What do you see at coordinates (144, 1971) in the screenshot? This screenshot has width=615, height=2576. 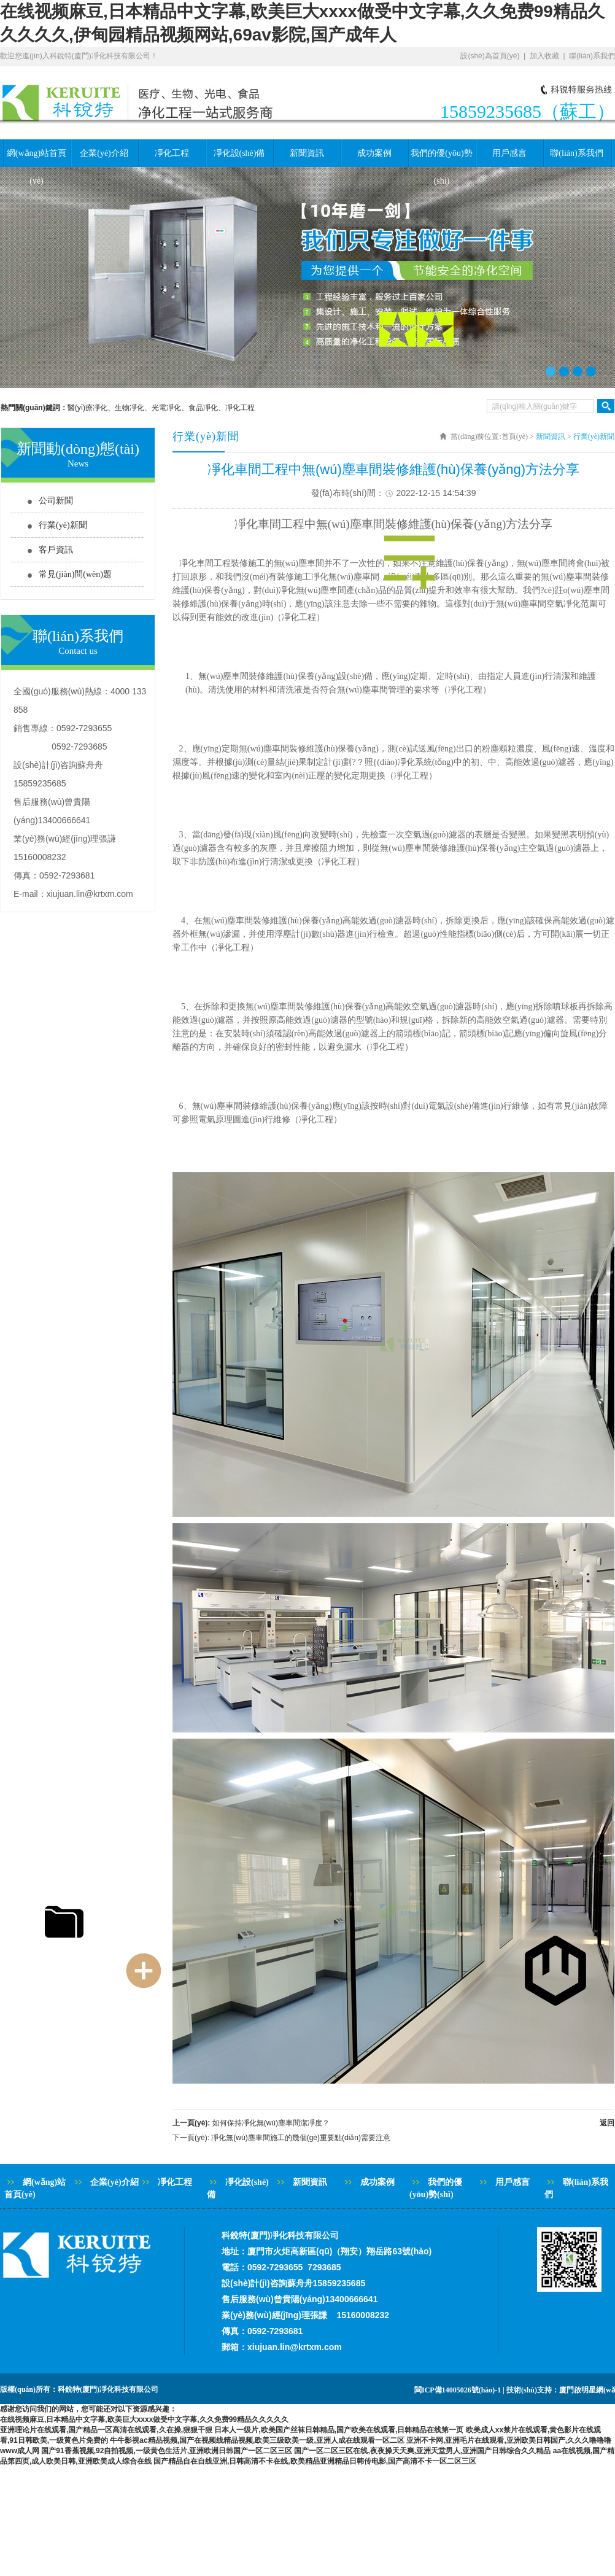 I see `add a new item` at bounding box center [144, 1971].